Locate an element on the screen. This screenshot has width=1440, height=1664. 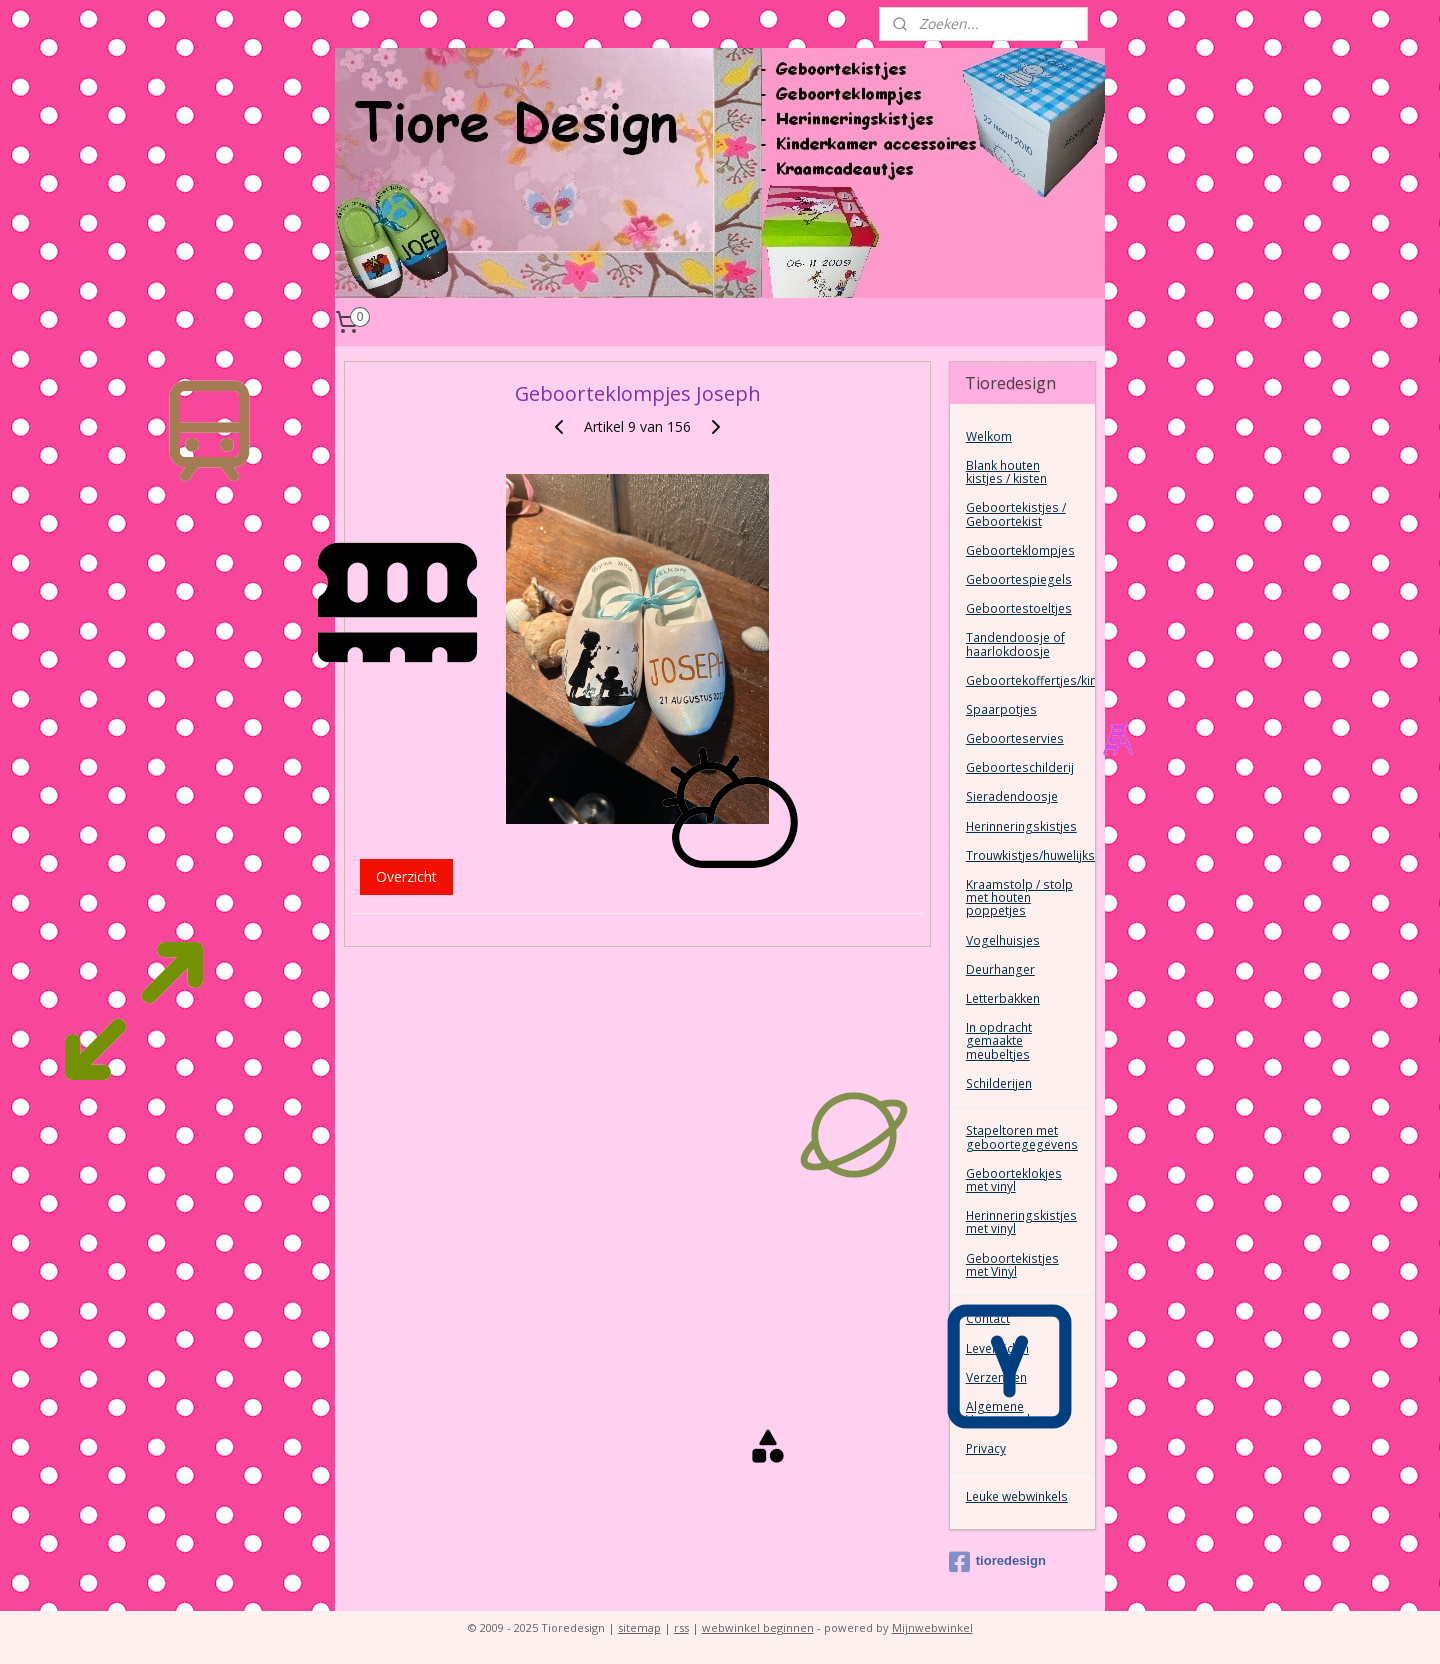
view system memory or RAM usage is located at coordinates (397, 602).